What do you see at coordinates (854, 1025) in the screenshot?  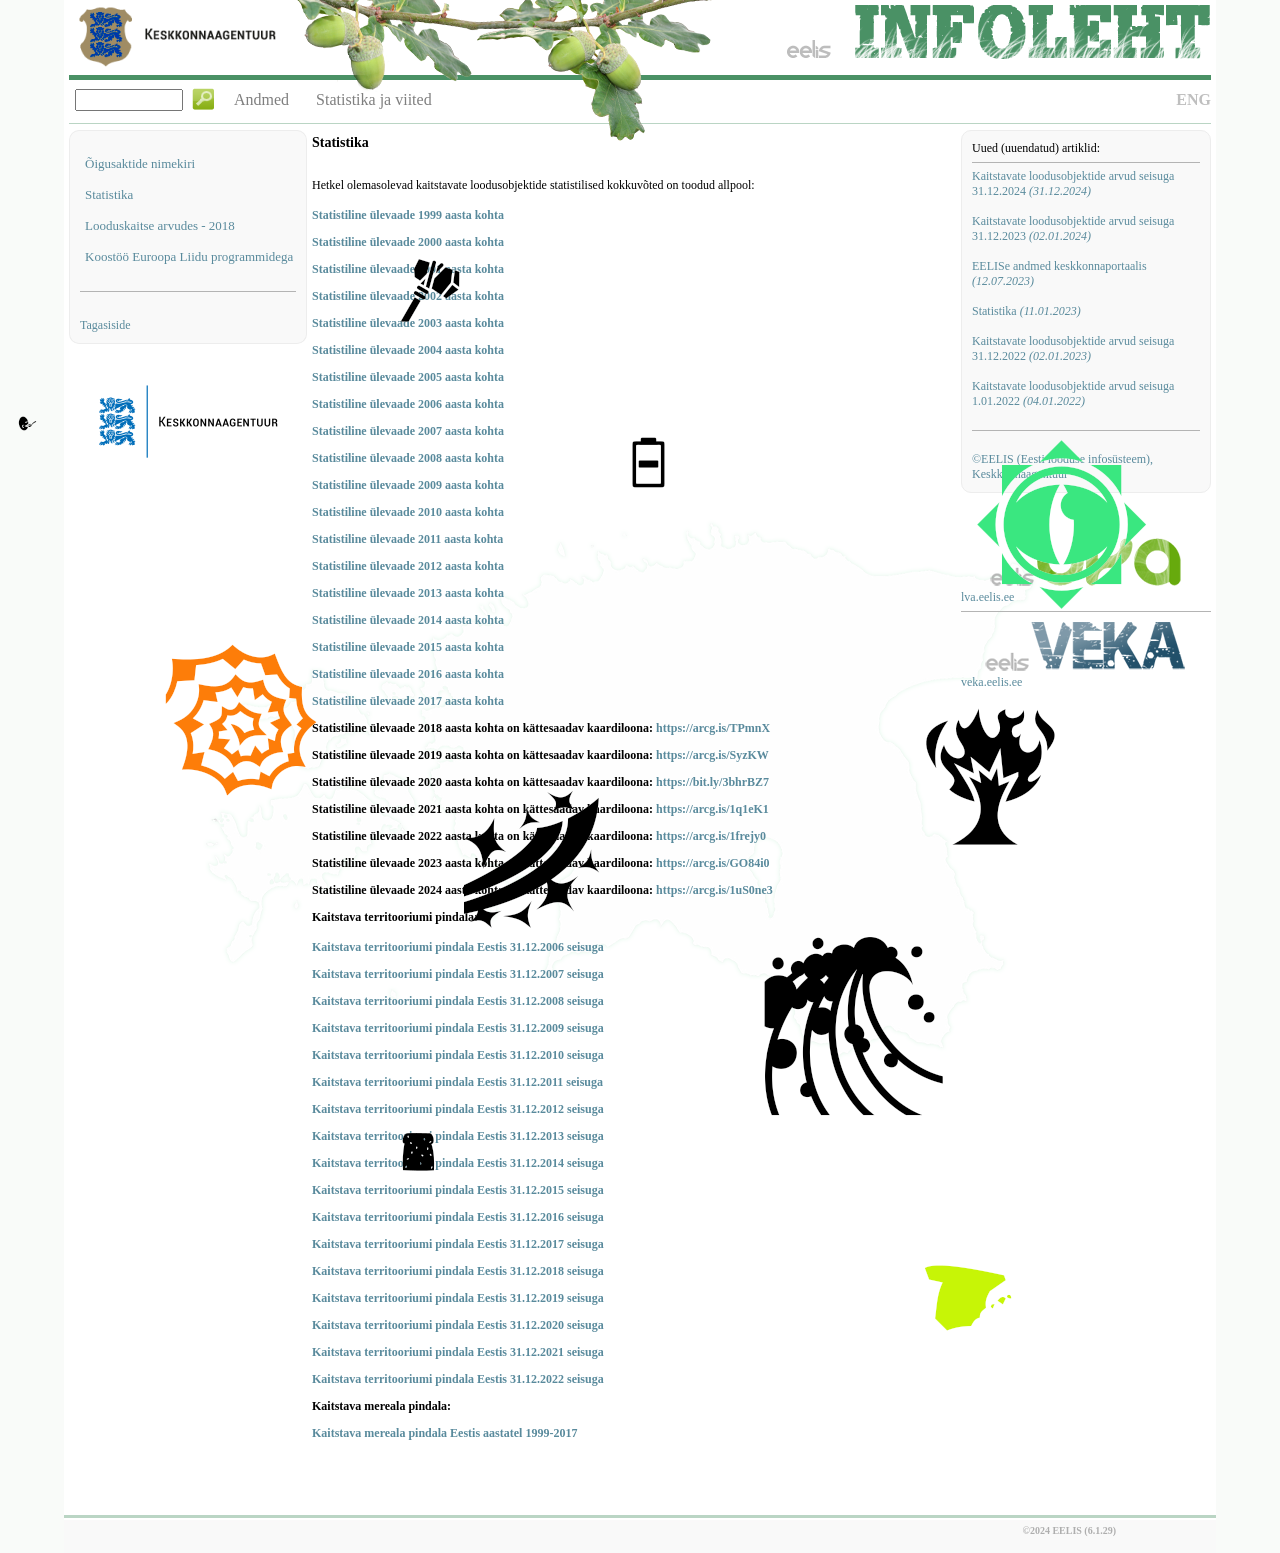 I see `indicates water or ocean-themed content` at bounding box center [854, 1025].